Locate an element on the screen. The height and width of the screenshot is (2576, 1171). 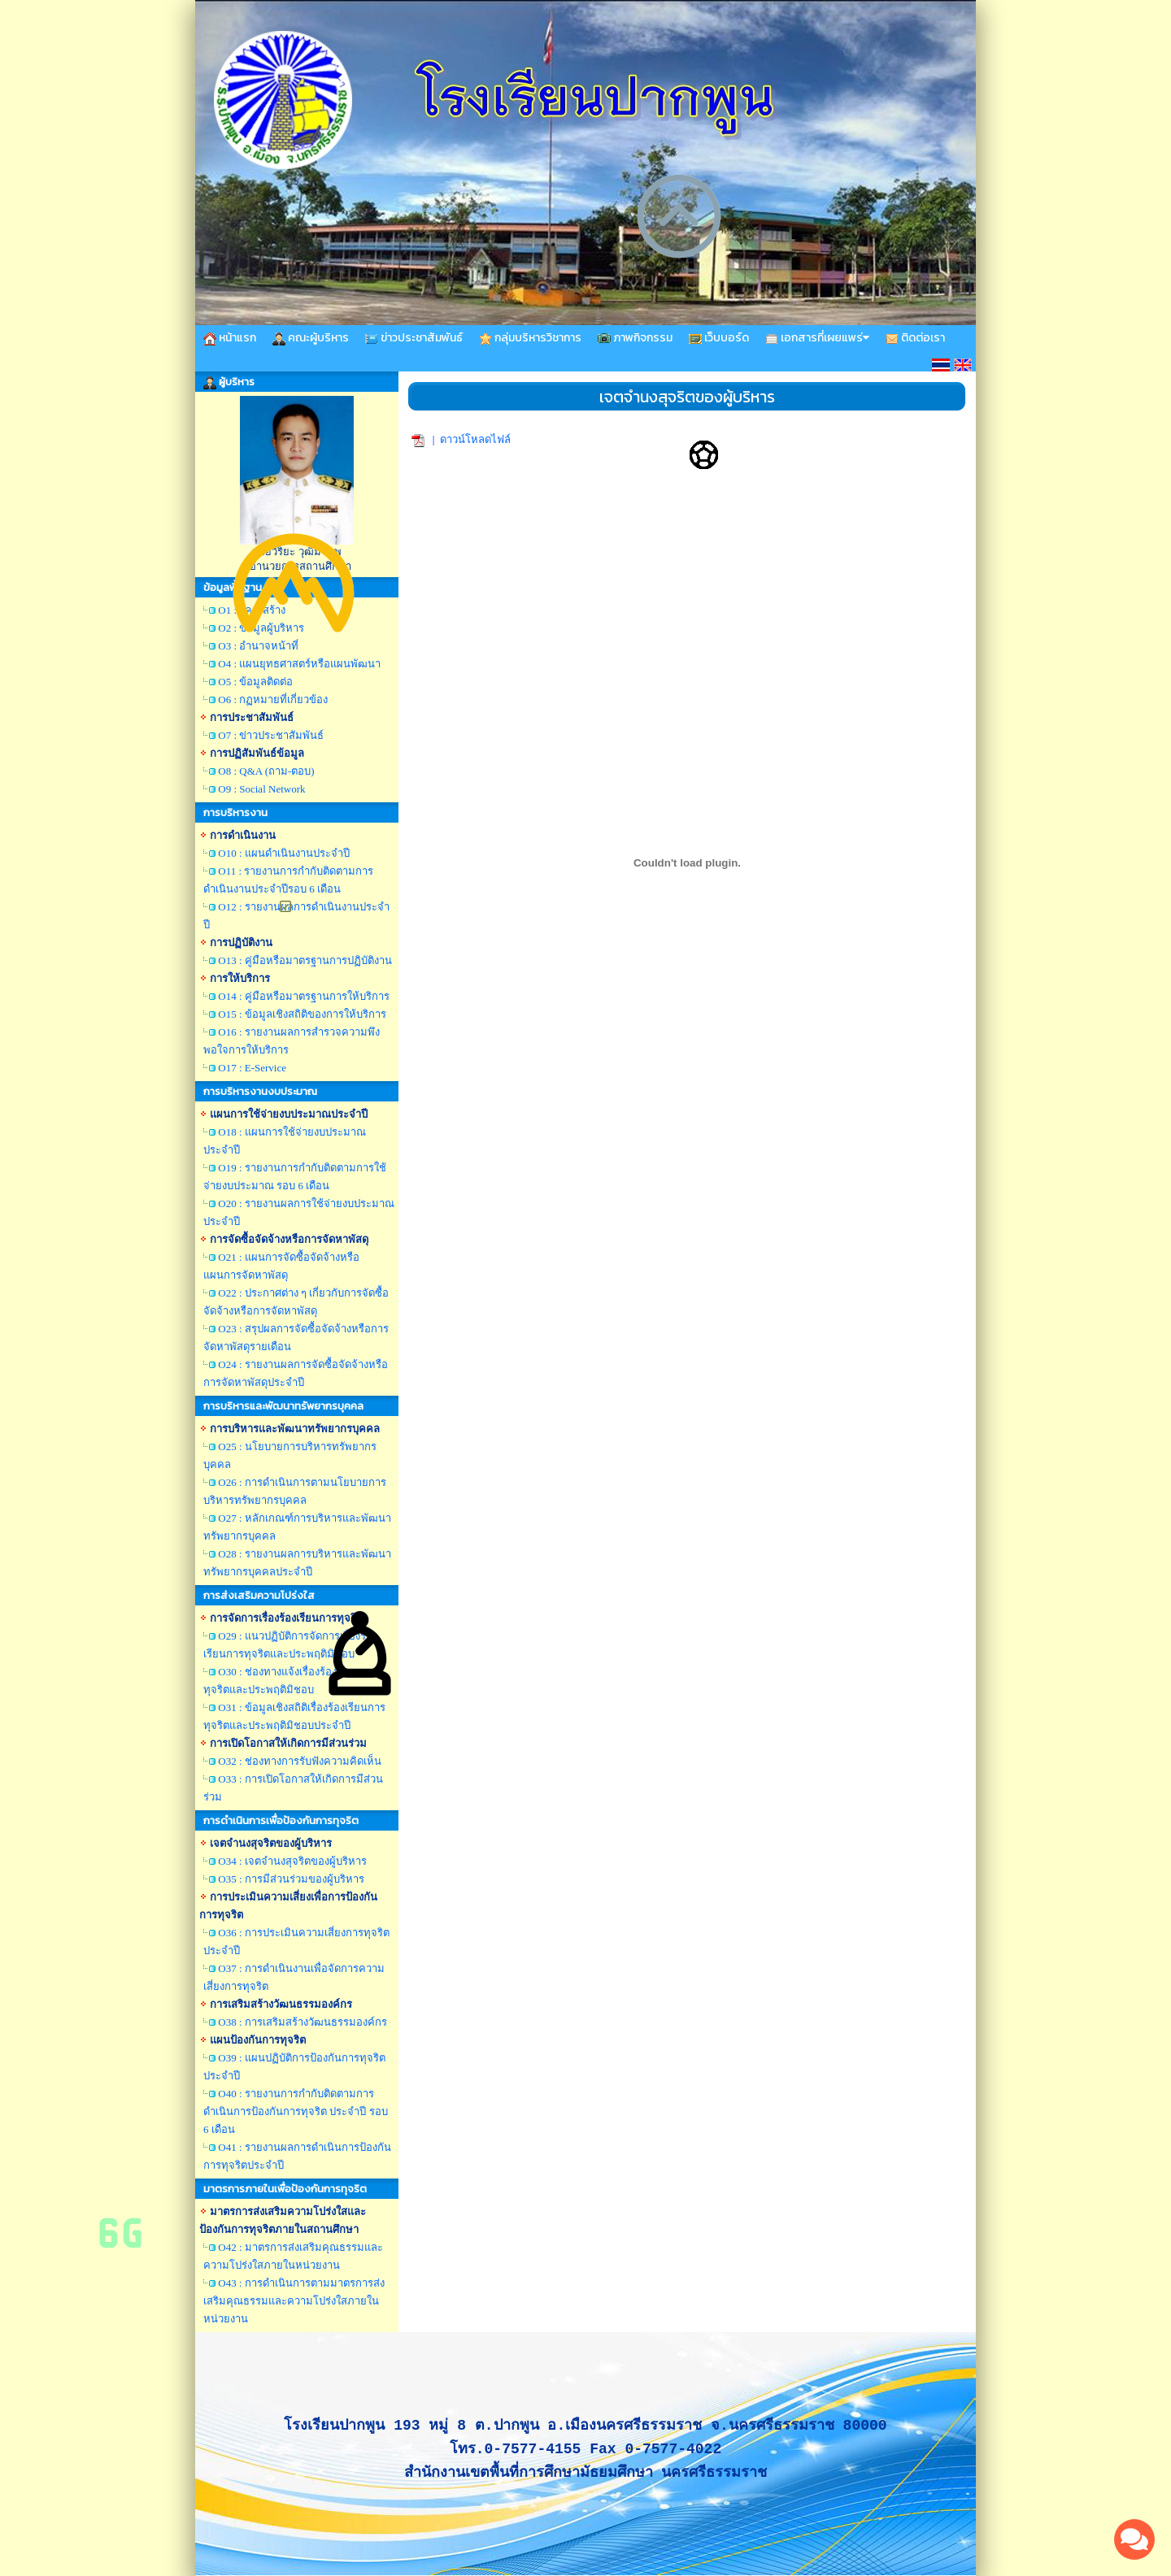
connect to NordVPN is located at coordinates (294, 583).